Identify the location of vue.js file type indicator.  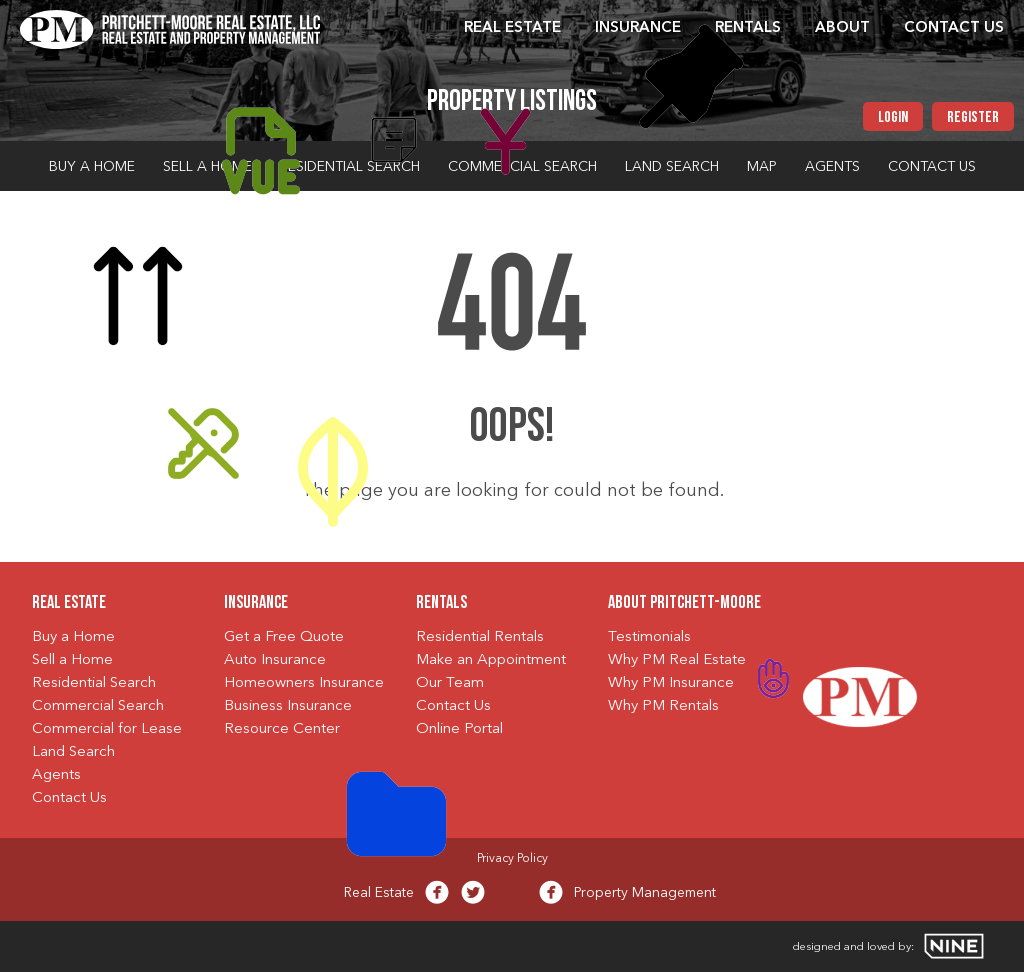
(261, 151).